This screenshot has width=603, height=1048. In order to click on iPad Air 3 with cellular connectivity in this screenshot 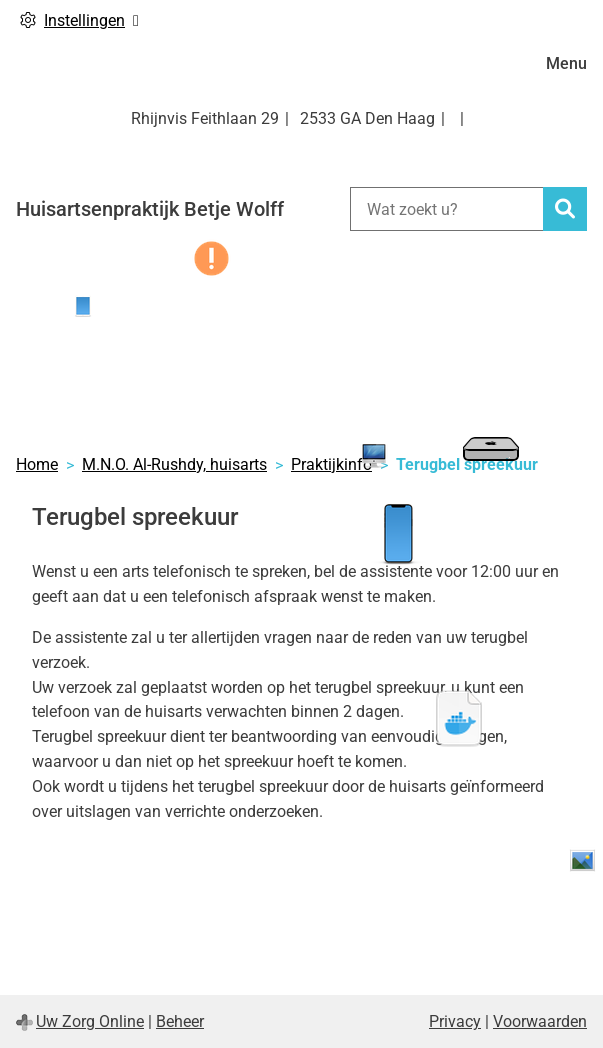, I will do `click(83, 306)`.